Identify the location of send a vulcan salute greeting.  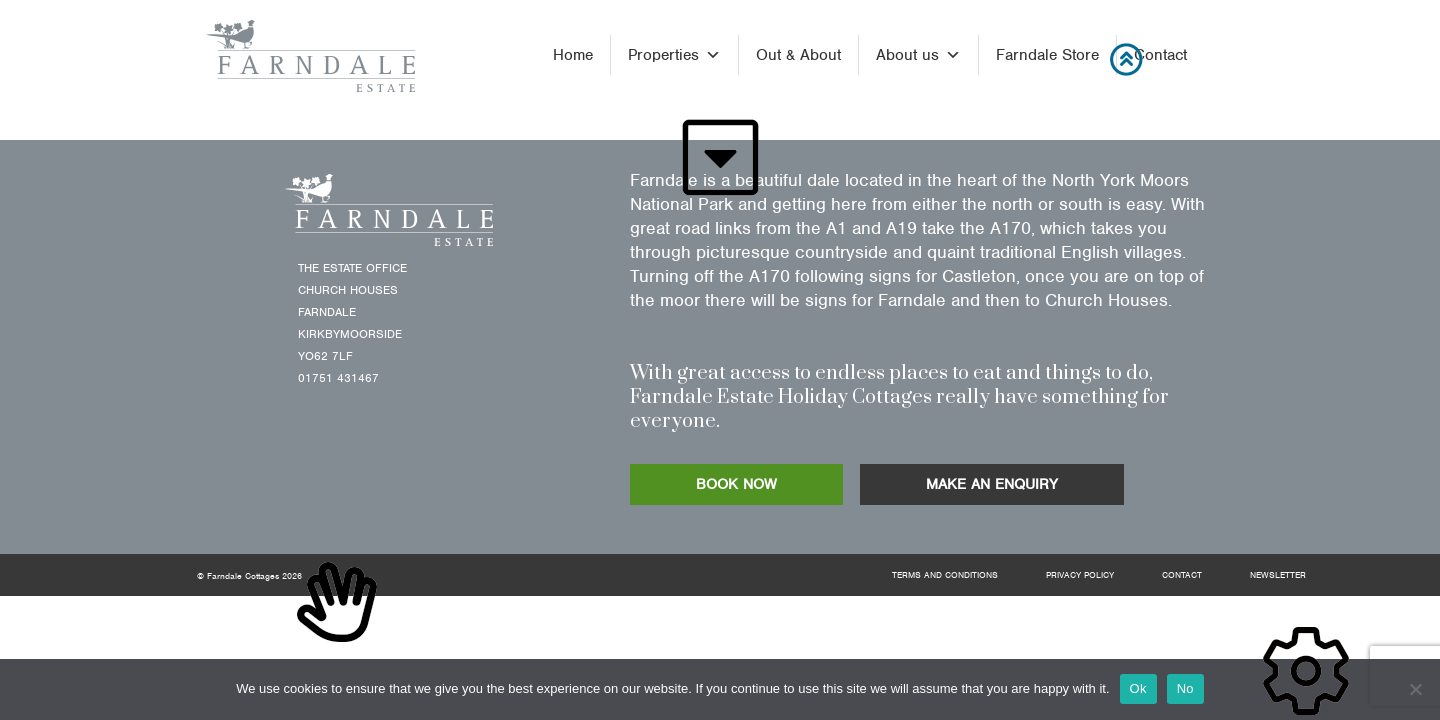
(337, 602).